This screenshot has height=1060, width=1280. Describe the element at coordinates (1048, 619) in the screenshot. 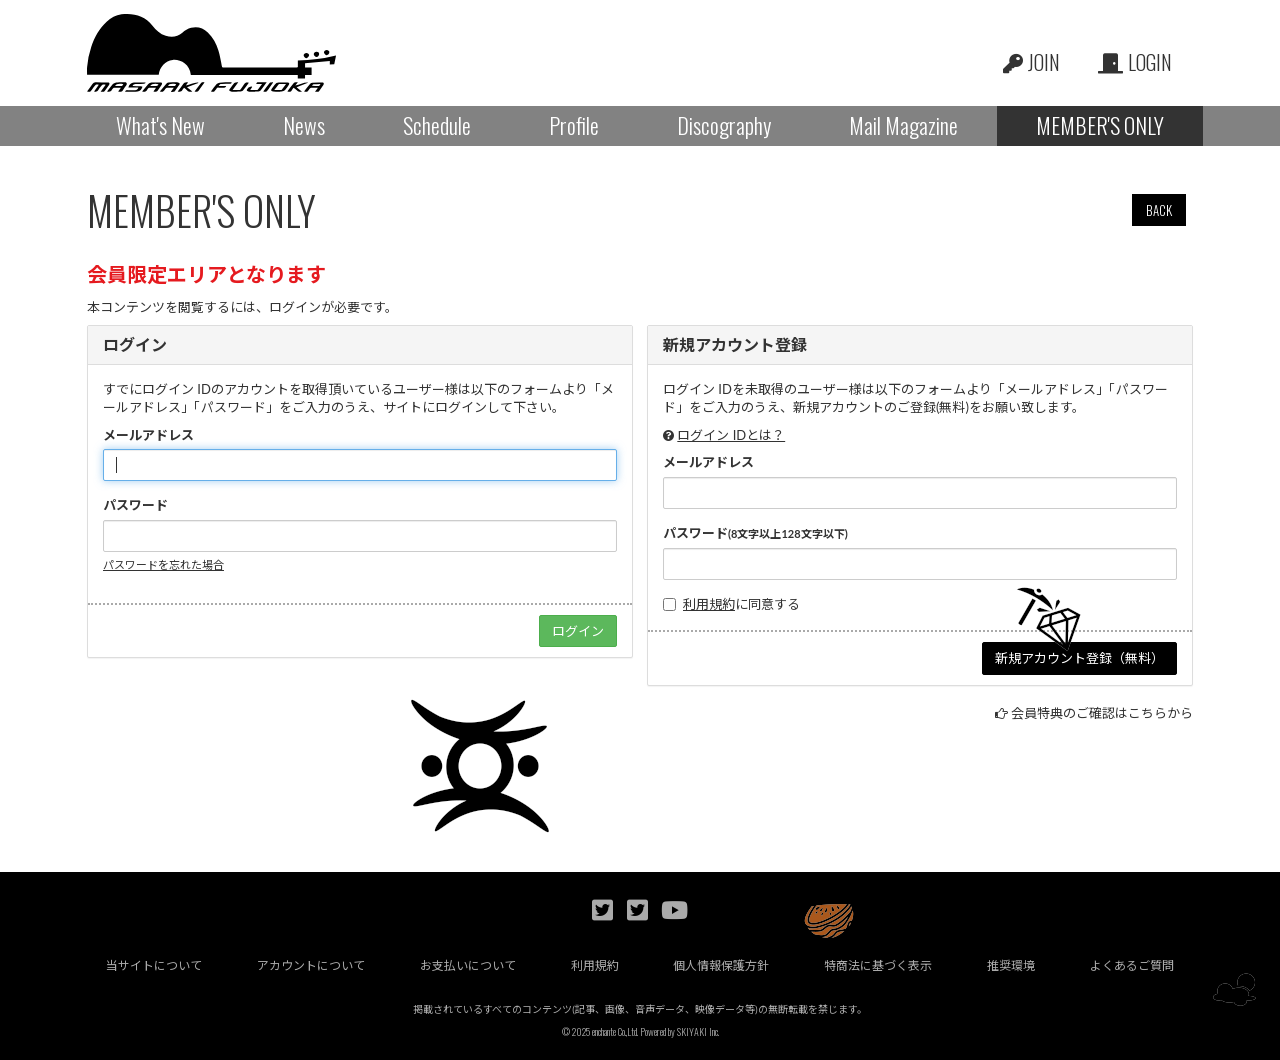

I see `indicates hard difficulty or challenge level` at that location.